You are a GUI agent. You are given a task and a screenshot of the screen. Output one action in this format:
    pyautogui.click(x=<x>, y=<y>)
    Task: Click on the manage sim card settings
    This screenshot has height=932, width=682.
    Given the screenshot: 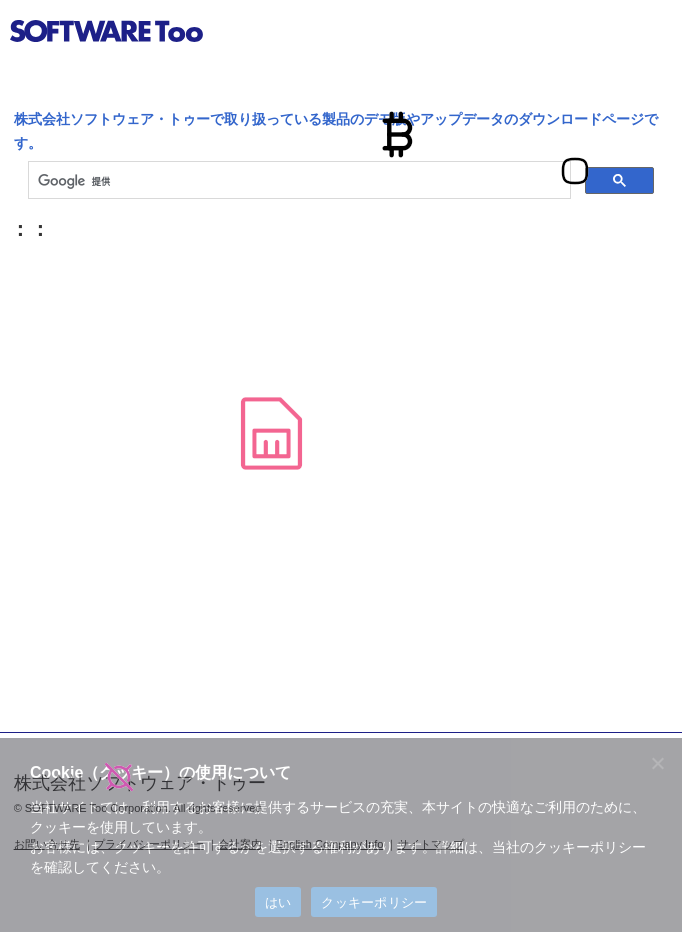 What is the action you would take?
    pyautogui.click(x=271, y=433)
    